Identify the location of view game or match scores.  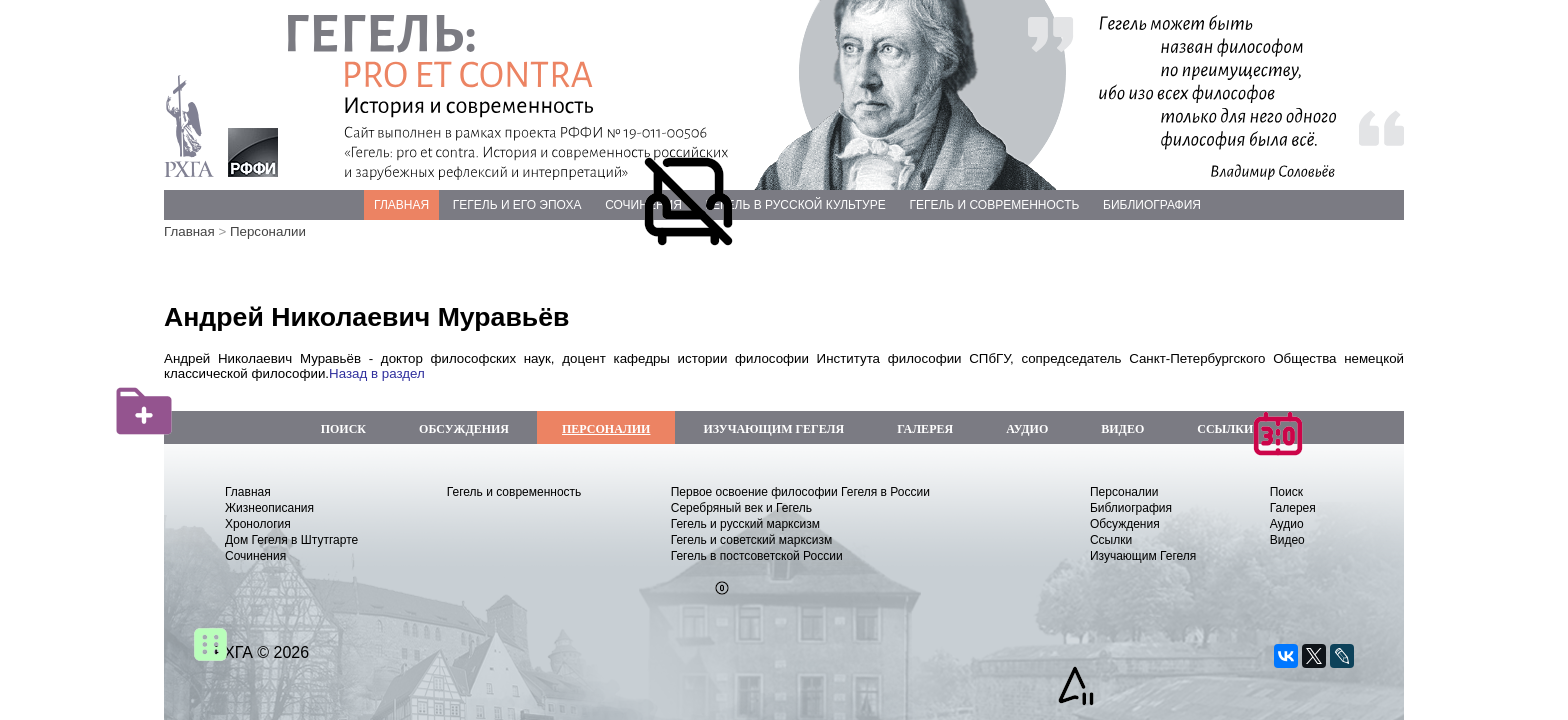
(1278, 436).